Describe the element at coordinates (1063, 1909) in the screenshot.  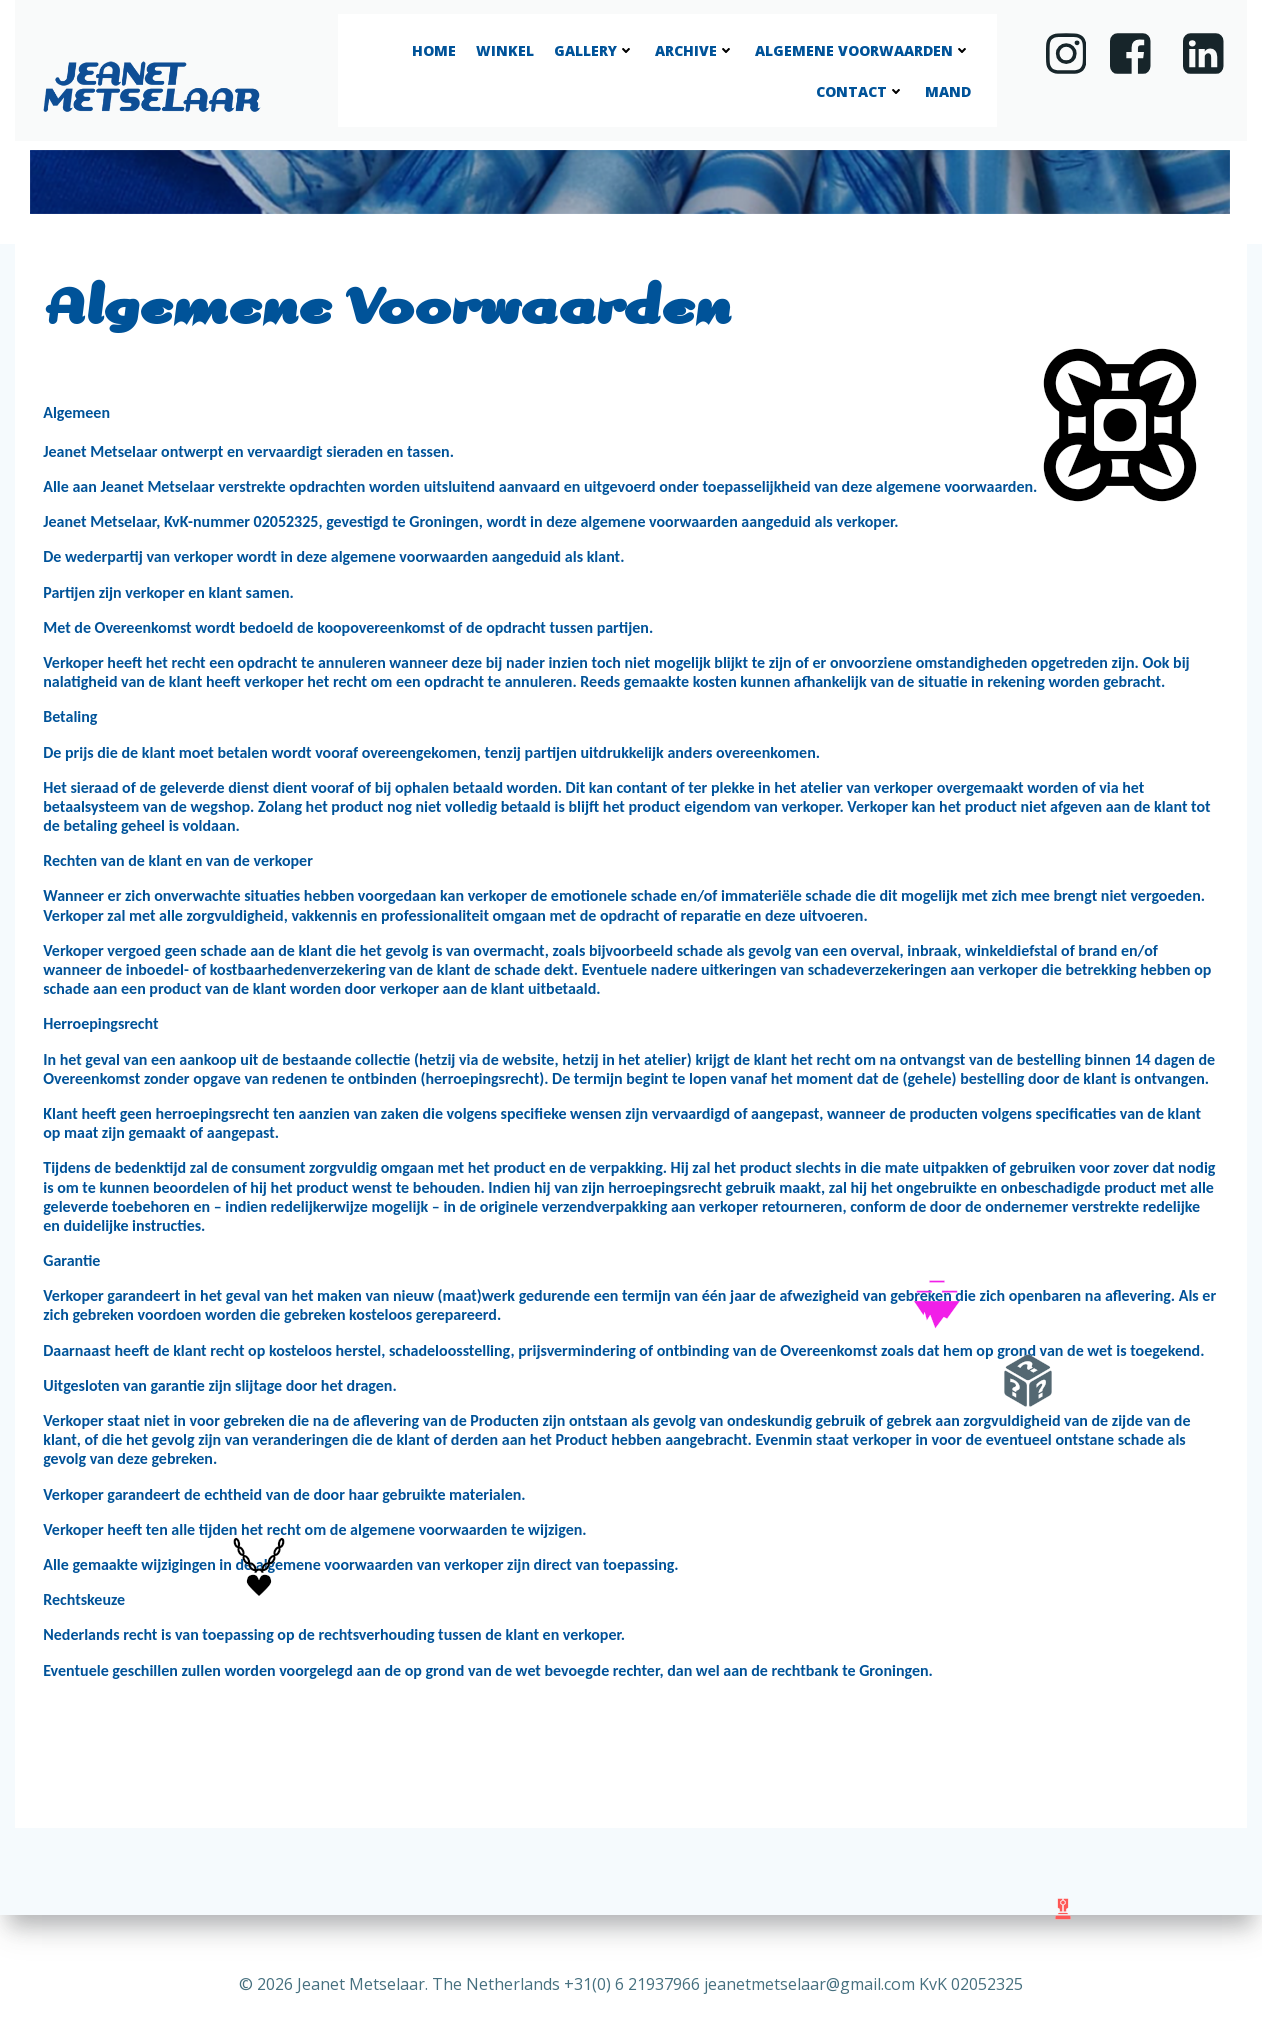
I see `tesla coil or electrical equipment icon` at that location.